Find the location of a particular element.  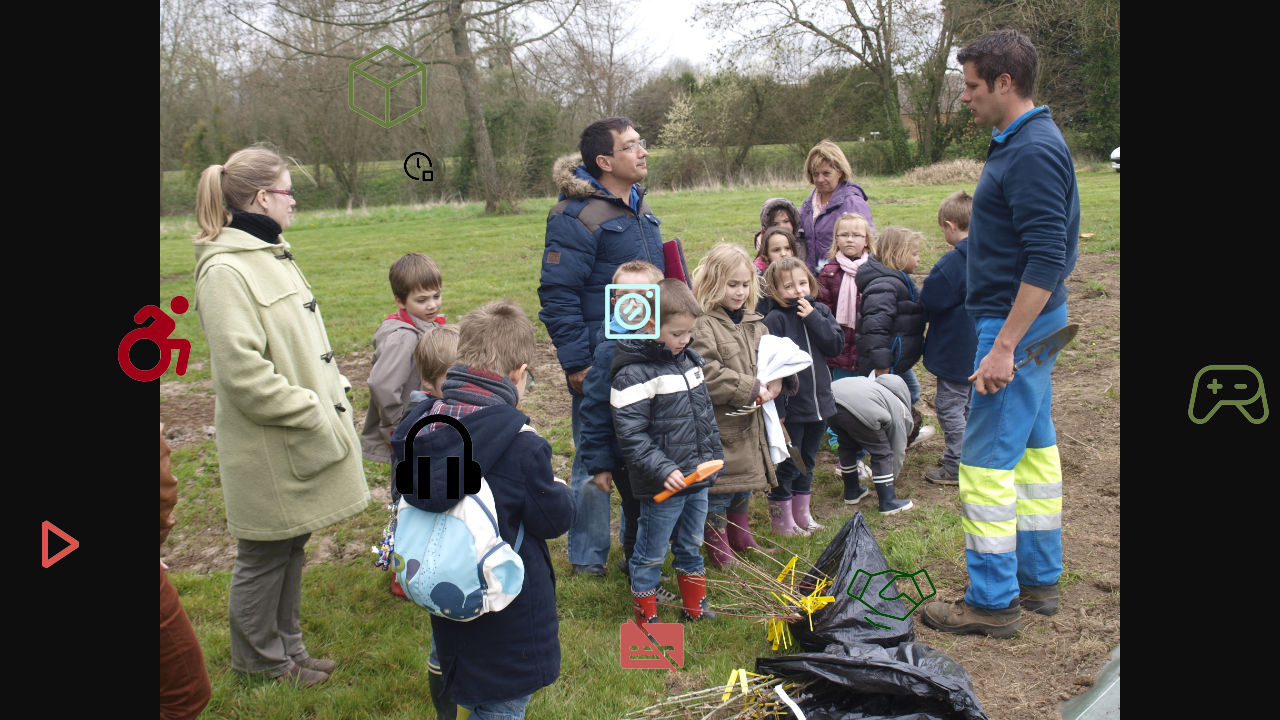

indicates wheelchair accessible route or facility is located at coordinates (155, 338).